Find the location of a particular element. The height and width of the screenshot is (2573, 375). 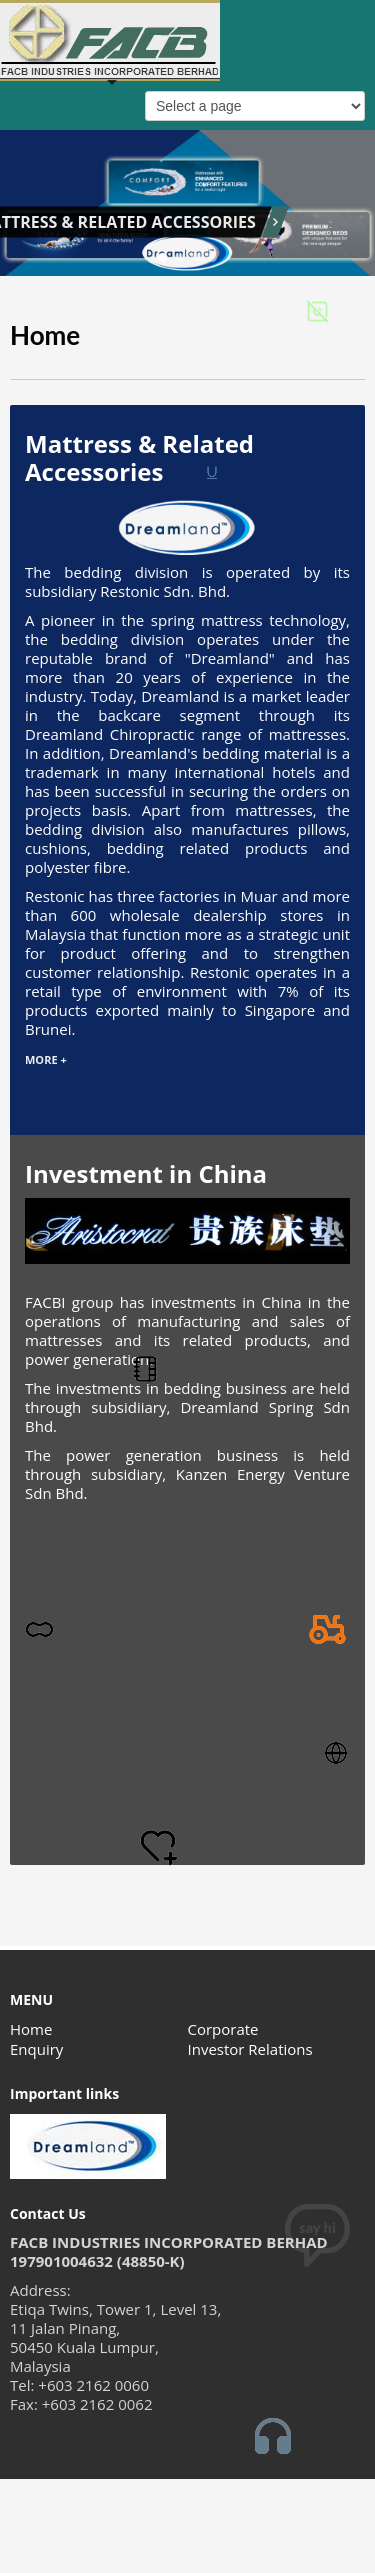

switch to a different language or region is located at coordinates (336, 1753).